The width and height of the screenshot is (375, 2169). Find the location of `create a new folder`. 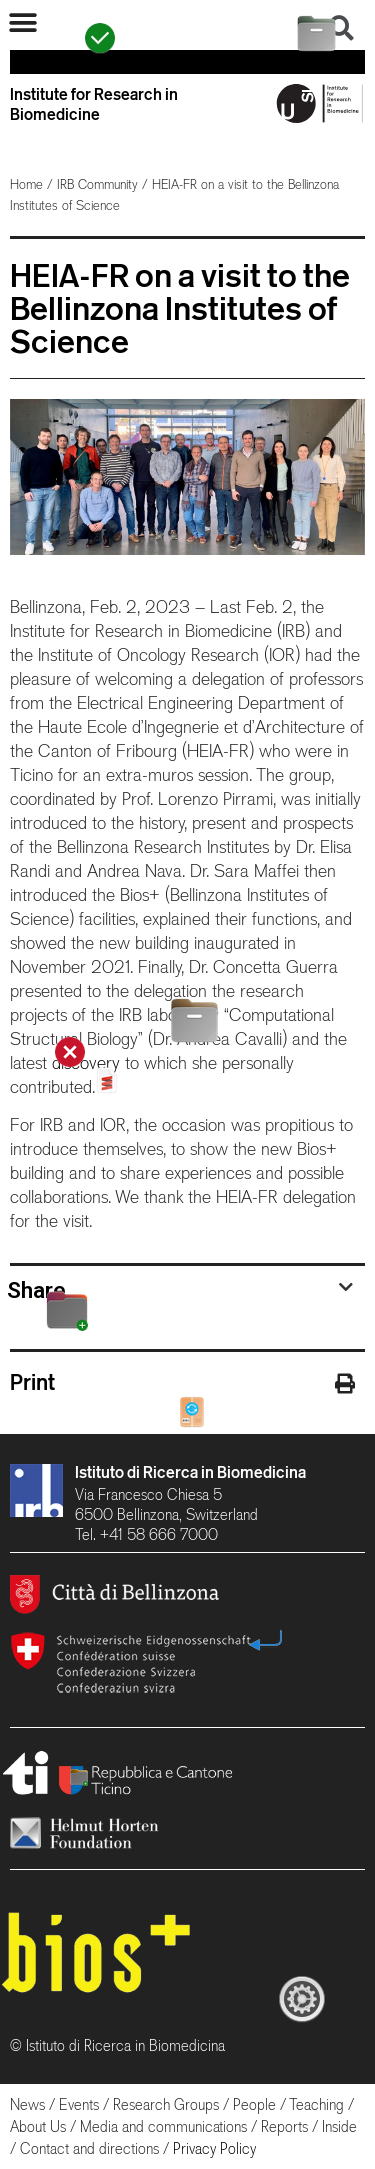

create a new folder is located at coordinates (79, 1777).